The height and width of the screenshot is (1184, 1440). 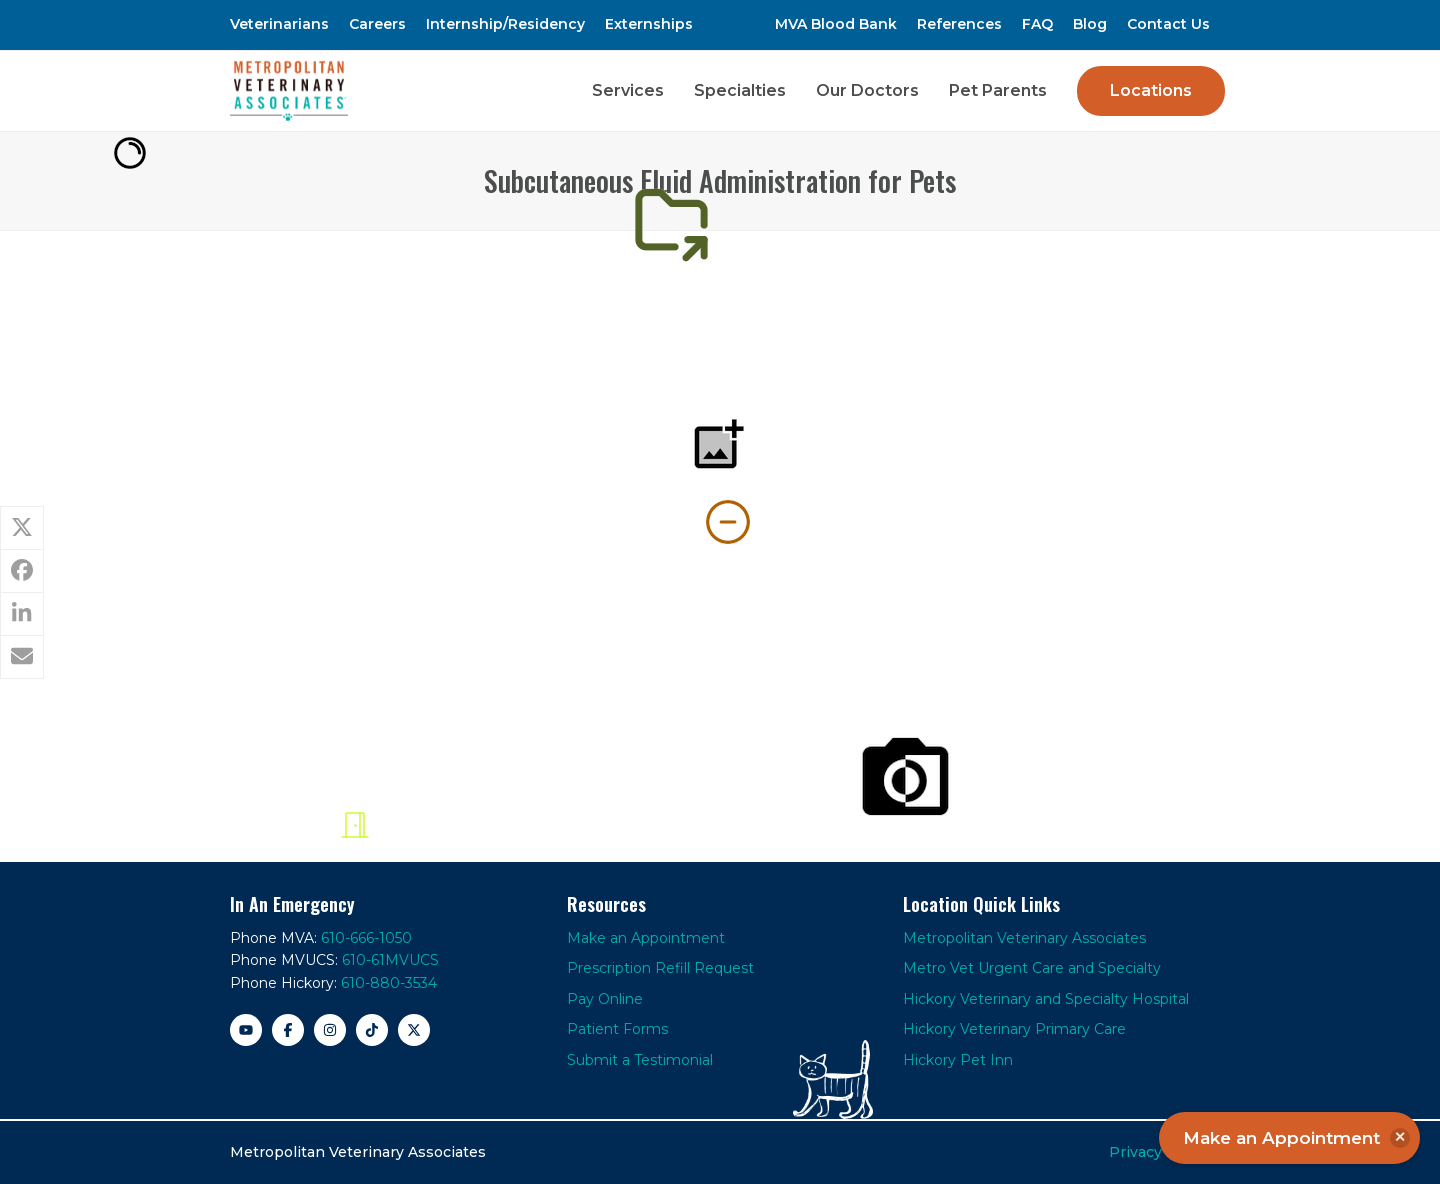 I want to click on log out or exit the application, so click(x=355, y=825).